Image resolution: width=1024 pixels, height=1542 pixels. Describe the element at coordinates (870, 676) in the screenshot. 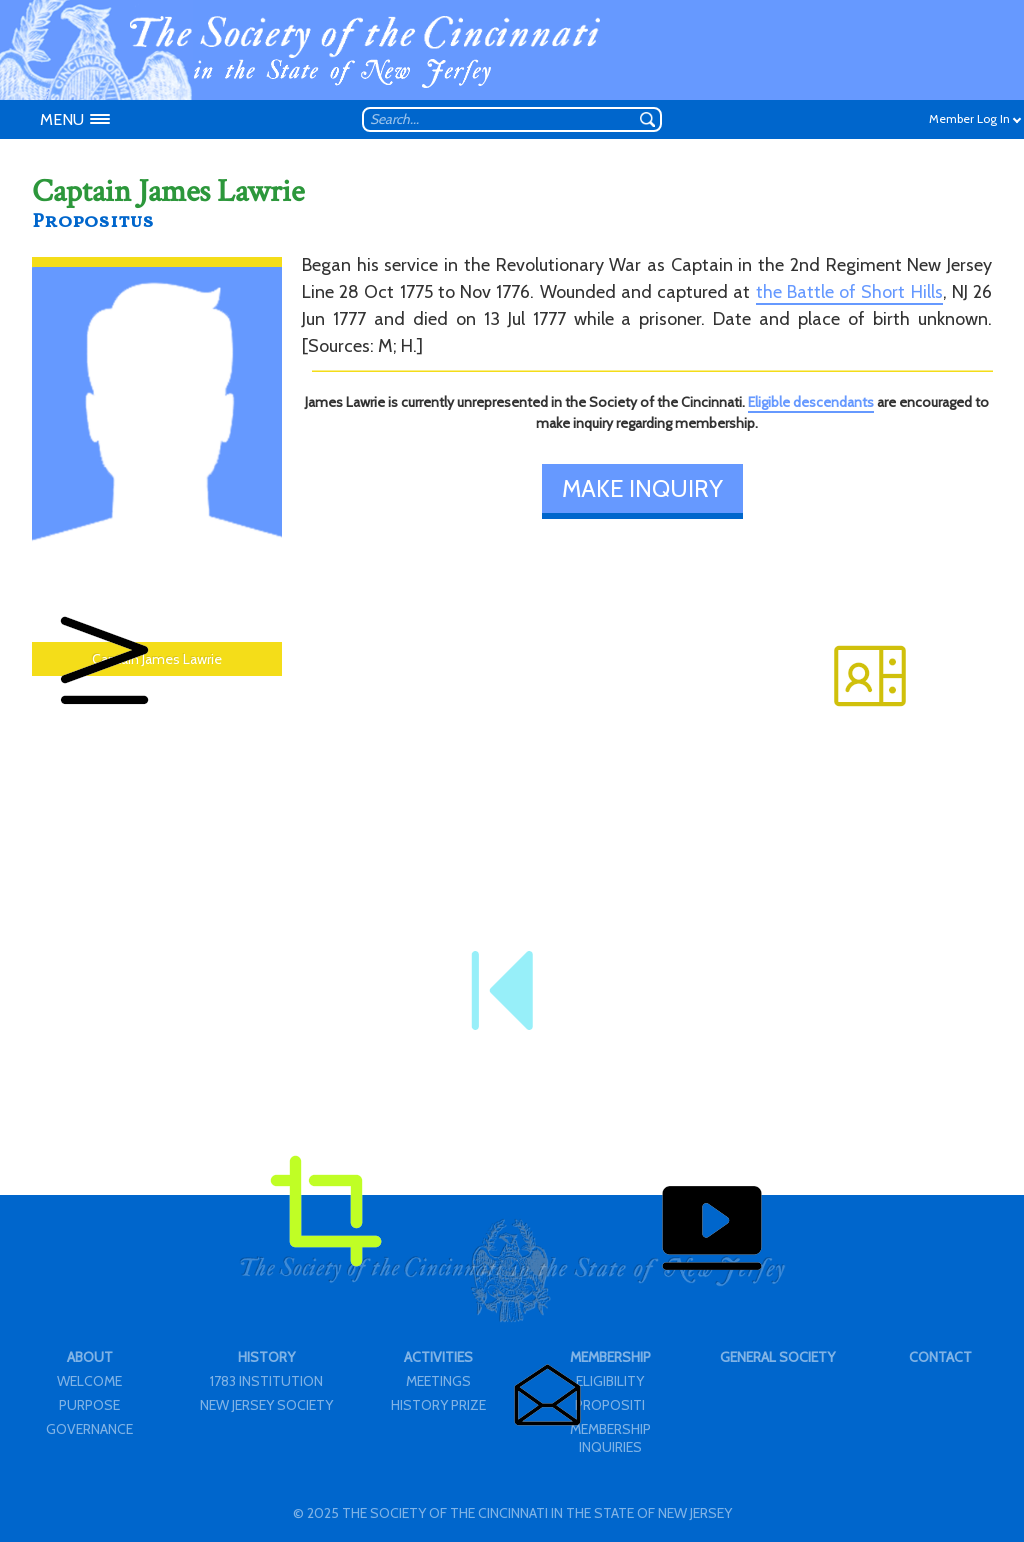

I see `start or join a video conference` at that location.